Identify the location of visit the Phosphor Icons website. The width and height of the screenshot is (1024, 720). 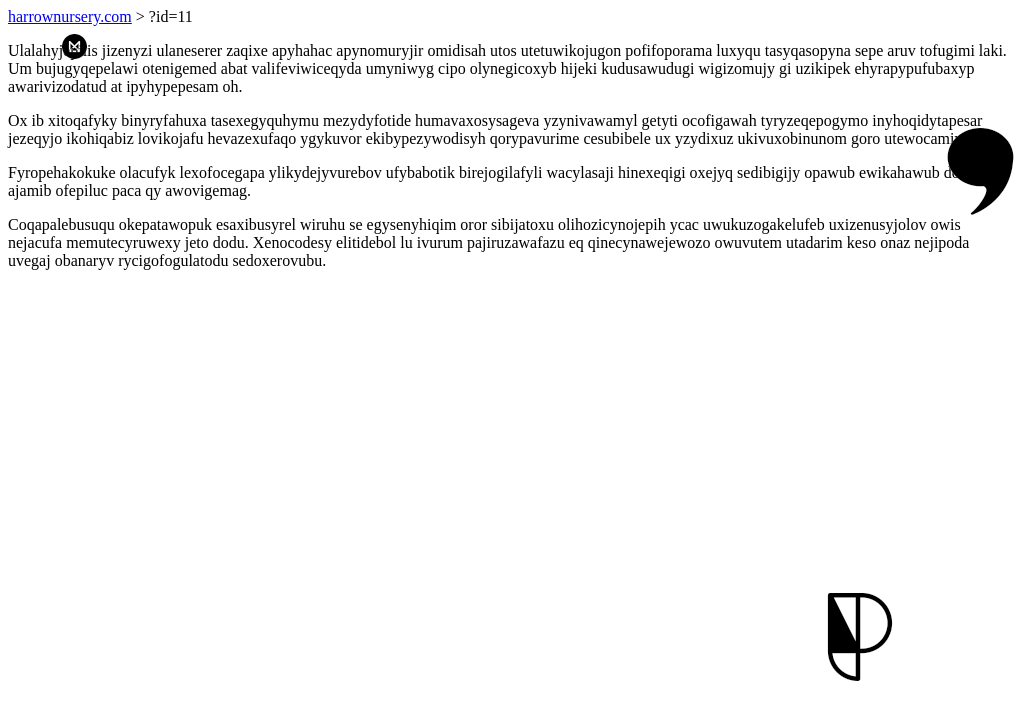
(860, 637).